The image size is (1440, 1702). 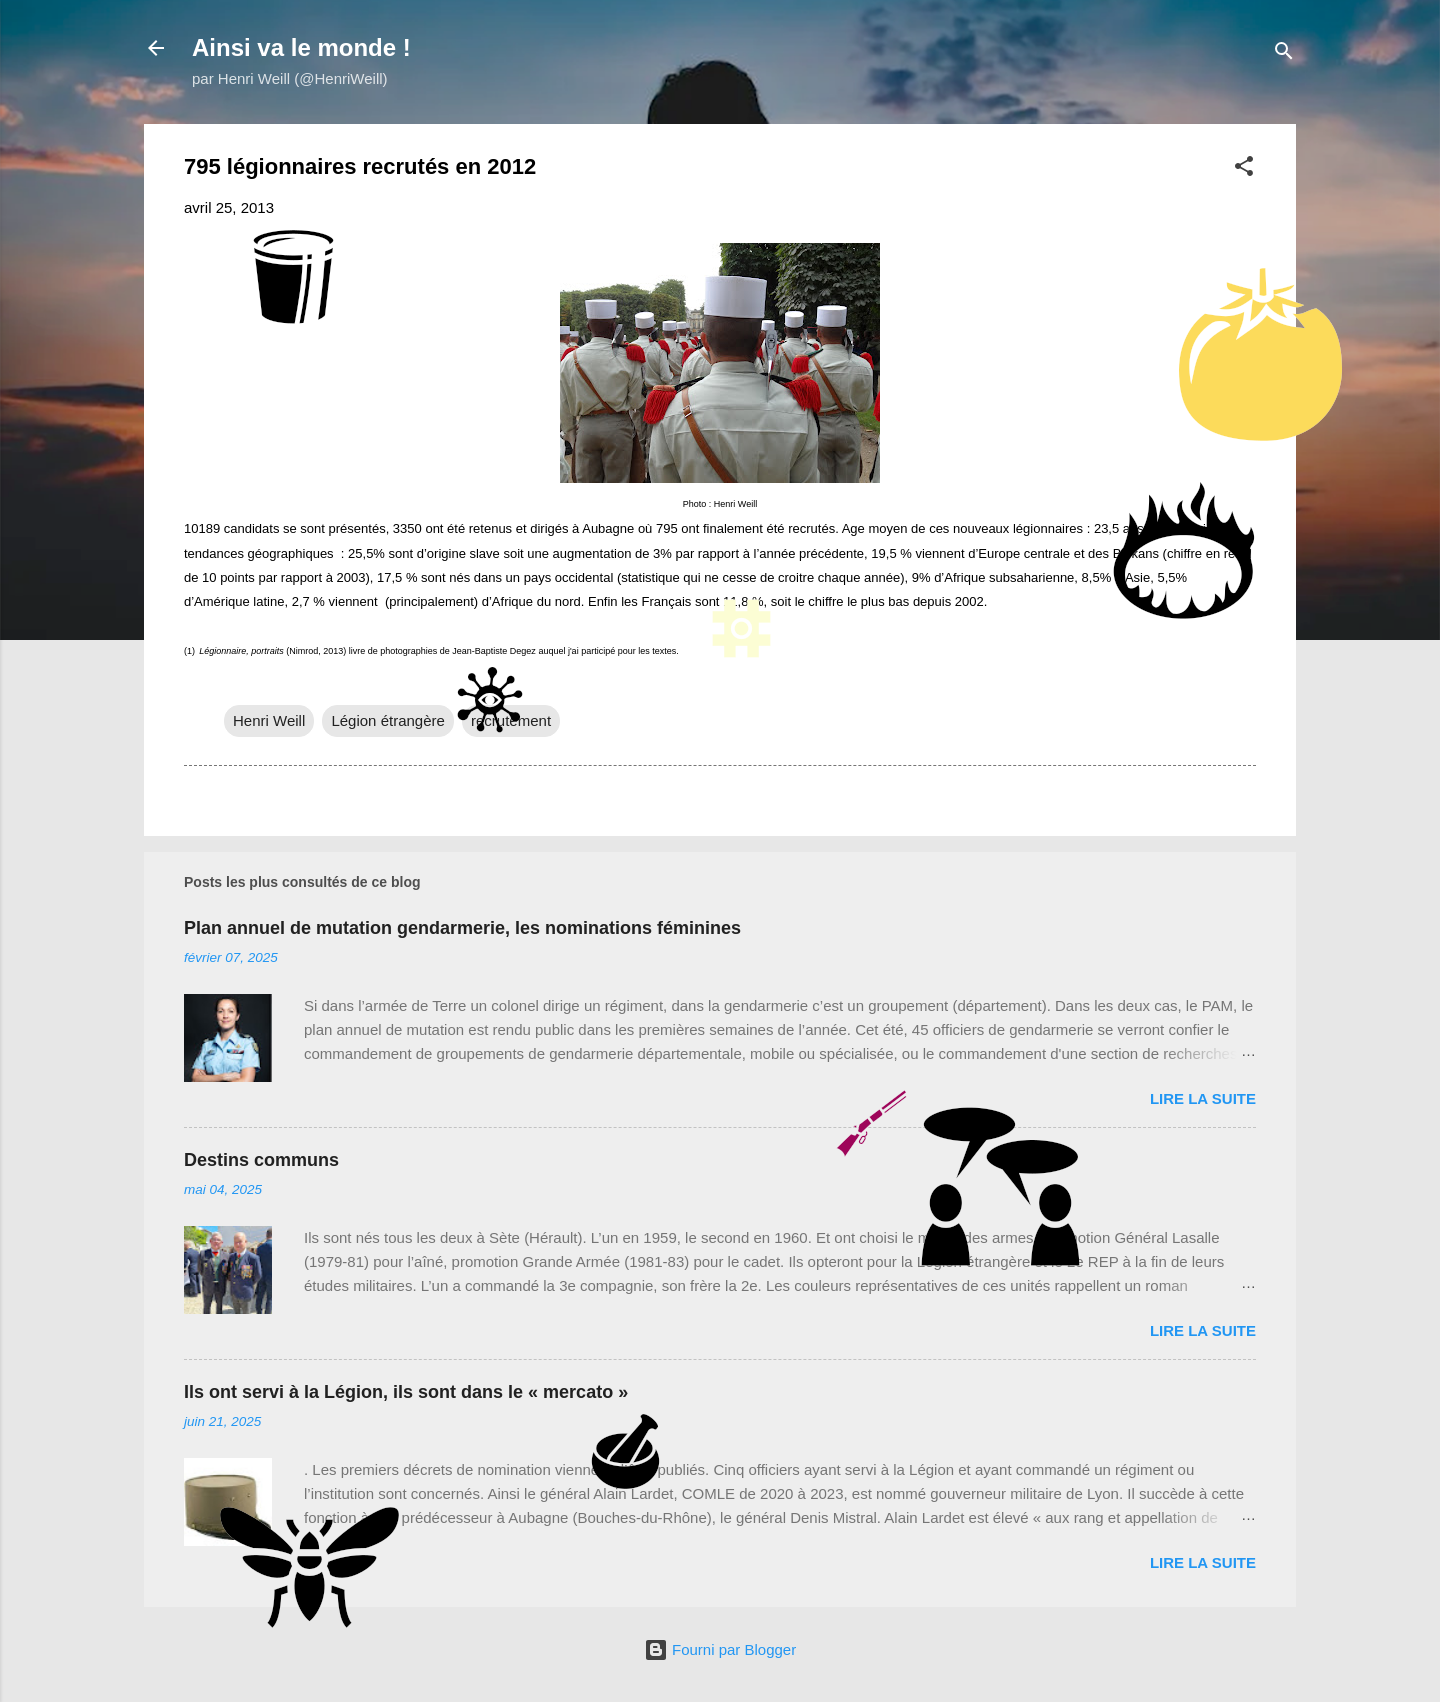 I want to click on select rifle weapon in game inventory, so click(x=871, y=1123).